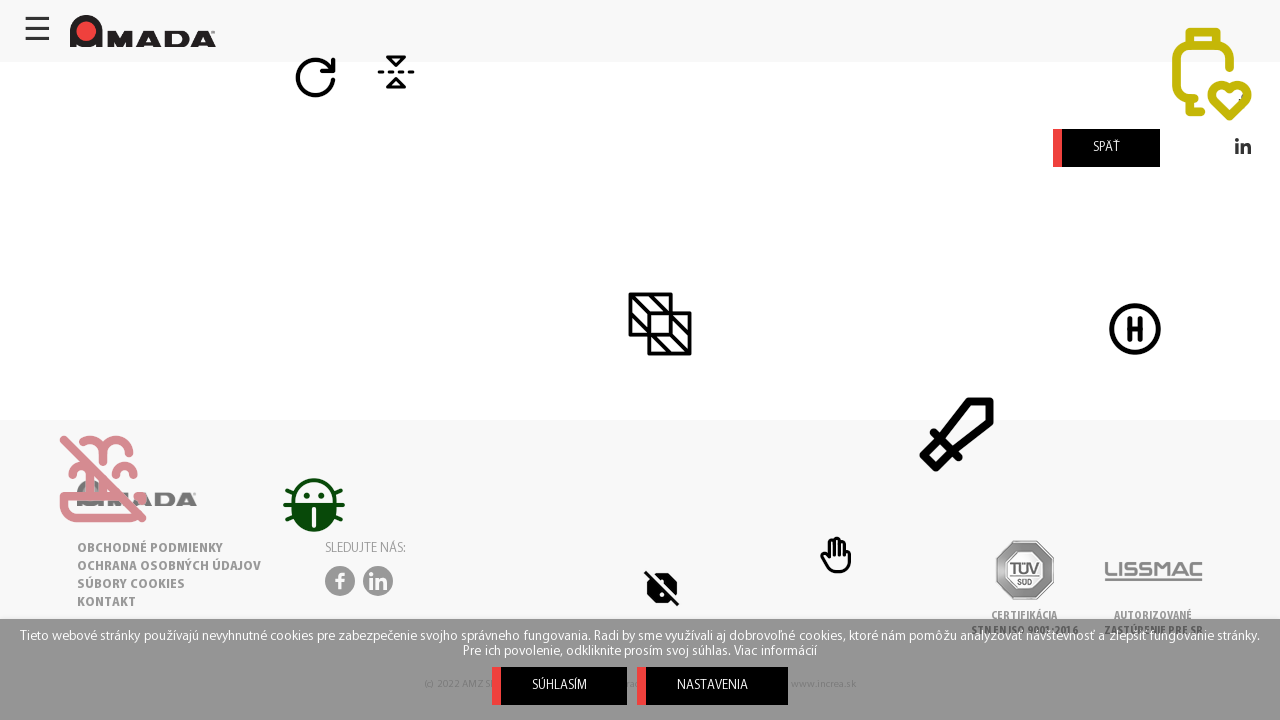 This screenshot has height=720, width=1280. I want to click on exclude or subtract overlapping shapes in a design tool, so click(660, 324).